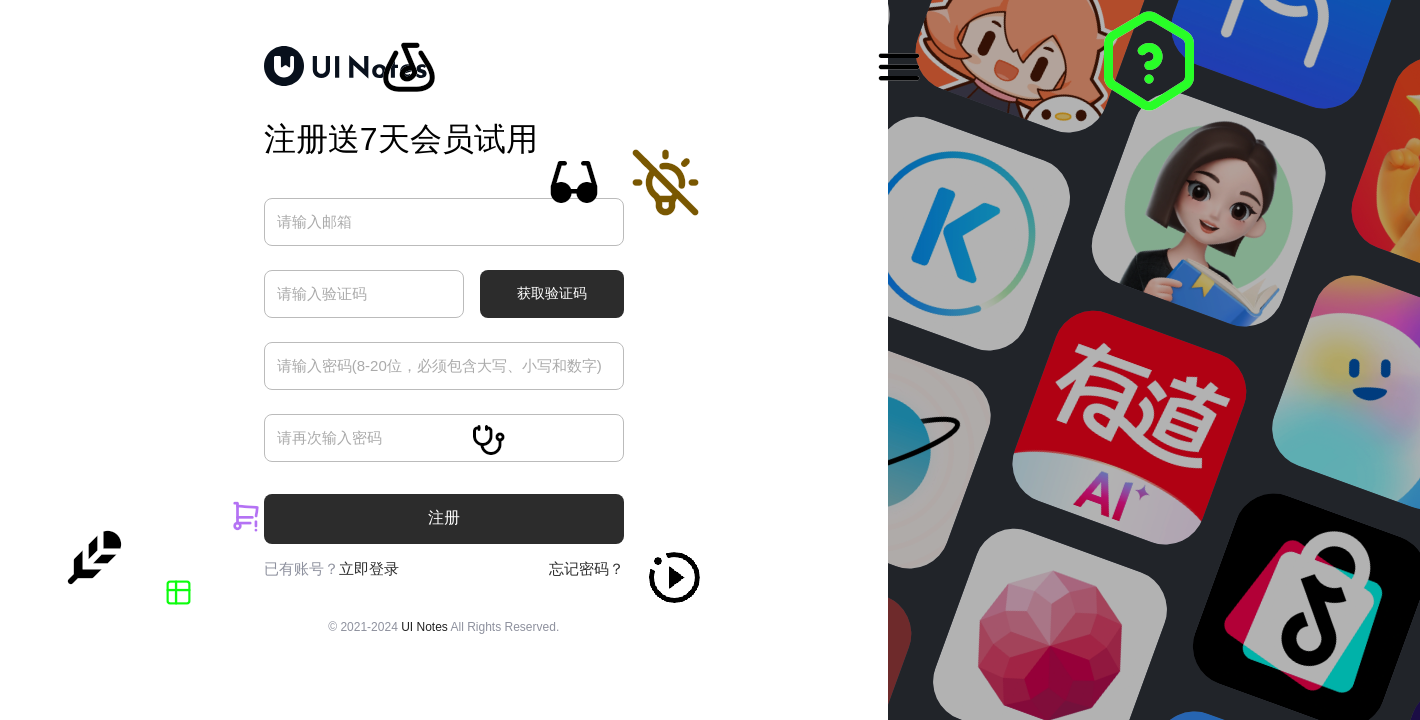  What do you see at coordinates (409, 66) in the screenshot?
I see `open bandlab music creation app` at bounding box center [409, 66].